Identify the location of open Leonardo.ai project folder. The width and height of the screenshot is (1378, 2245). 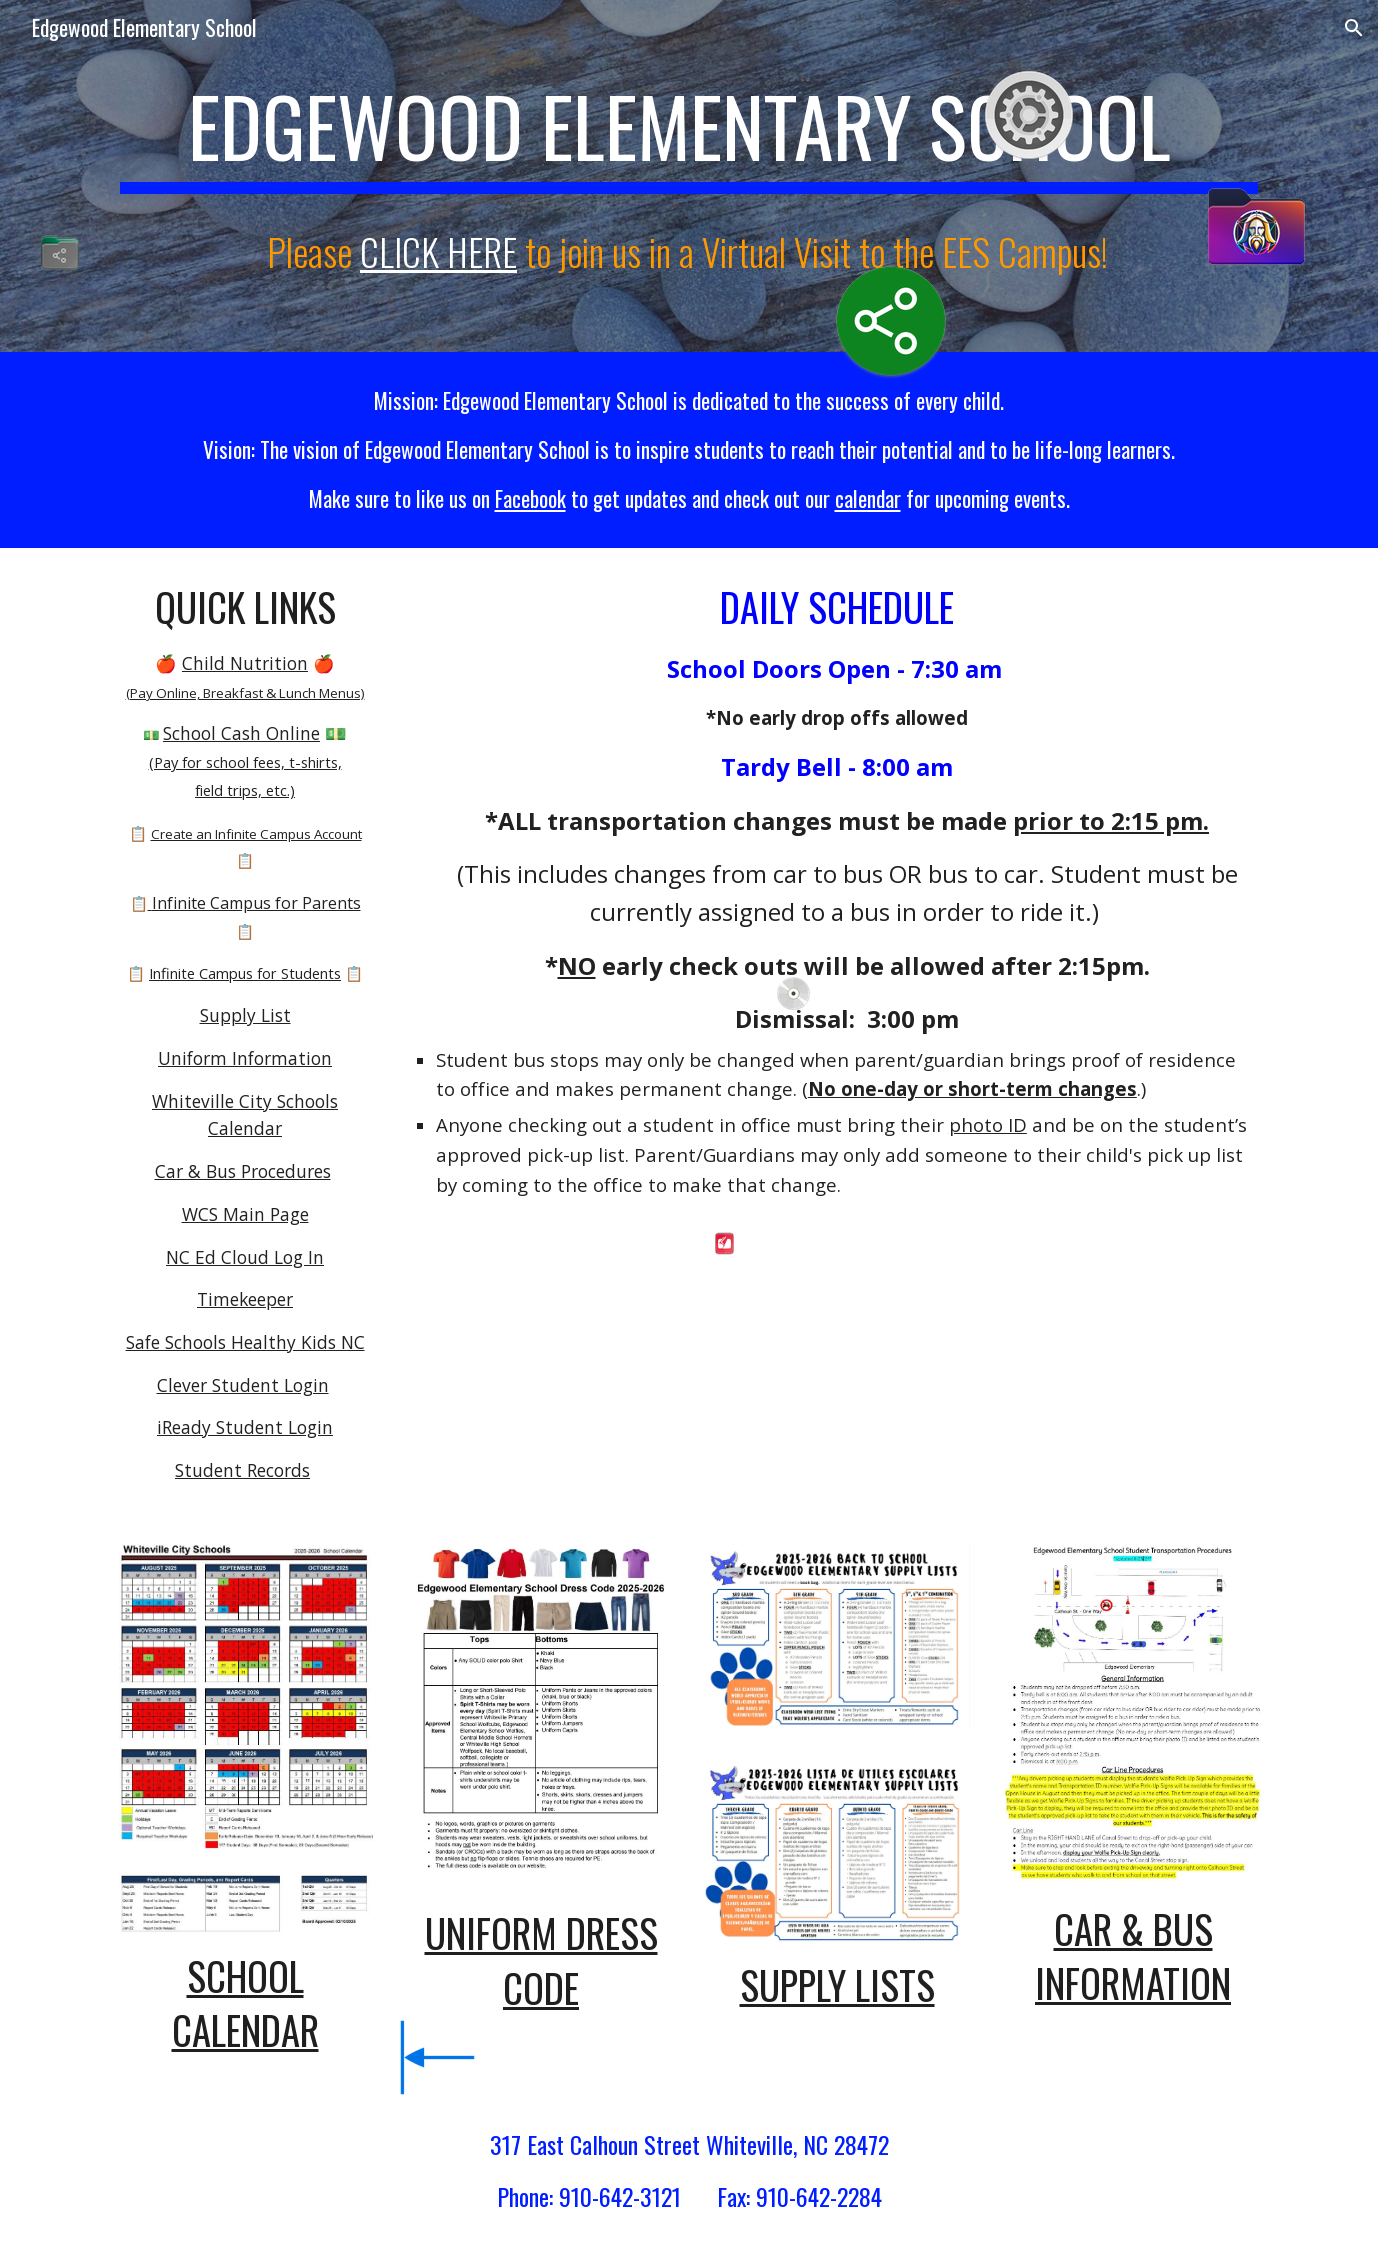
(1256, 229).